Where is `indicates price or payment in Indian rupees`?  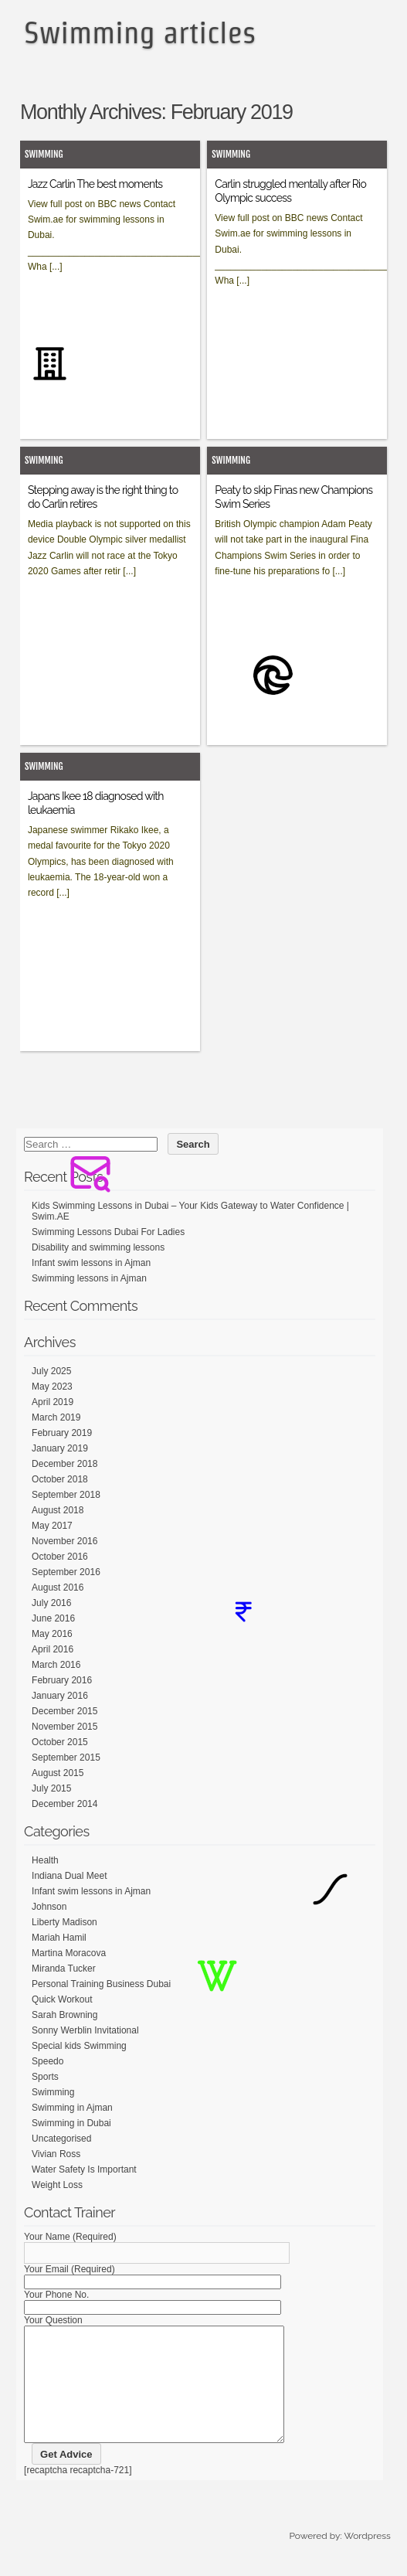 indicates price or payment in Indian rupees is located at coordinates (243, 1611).